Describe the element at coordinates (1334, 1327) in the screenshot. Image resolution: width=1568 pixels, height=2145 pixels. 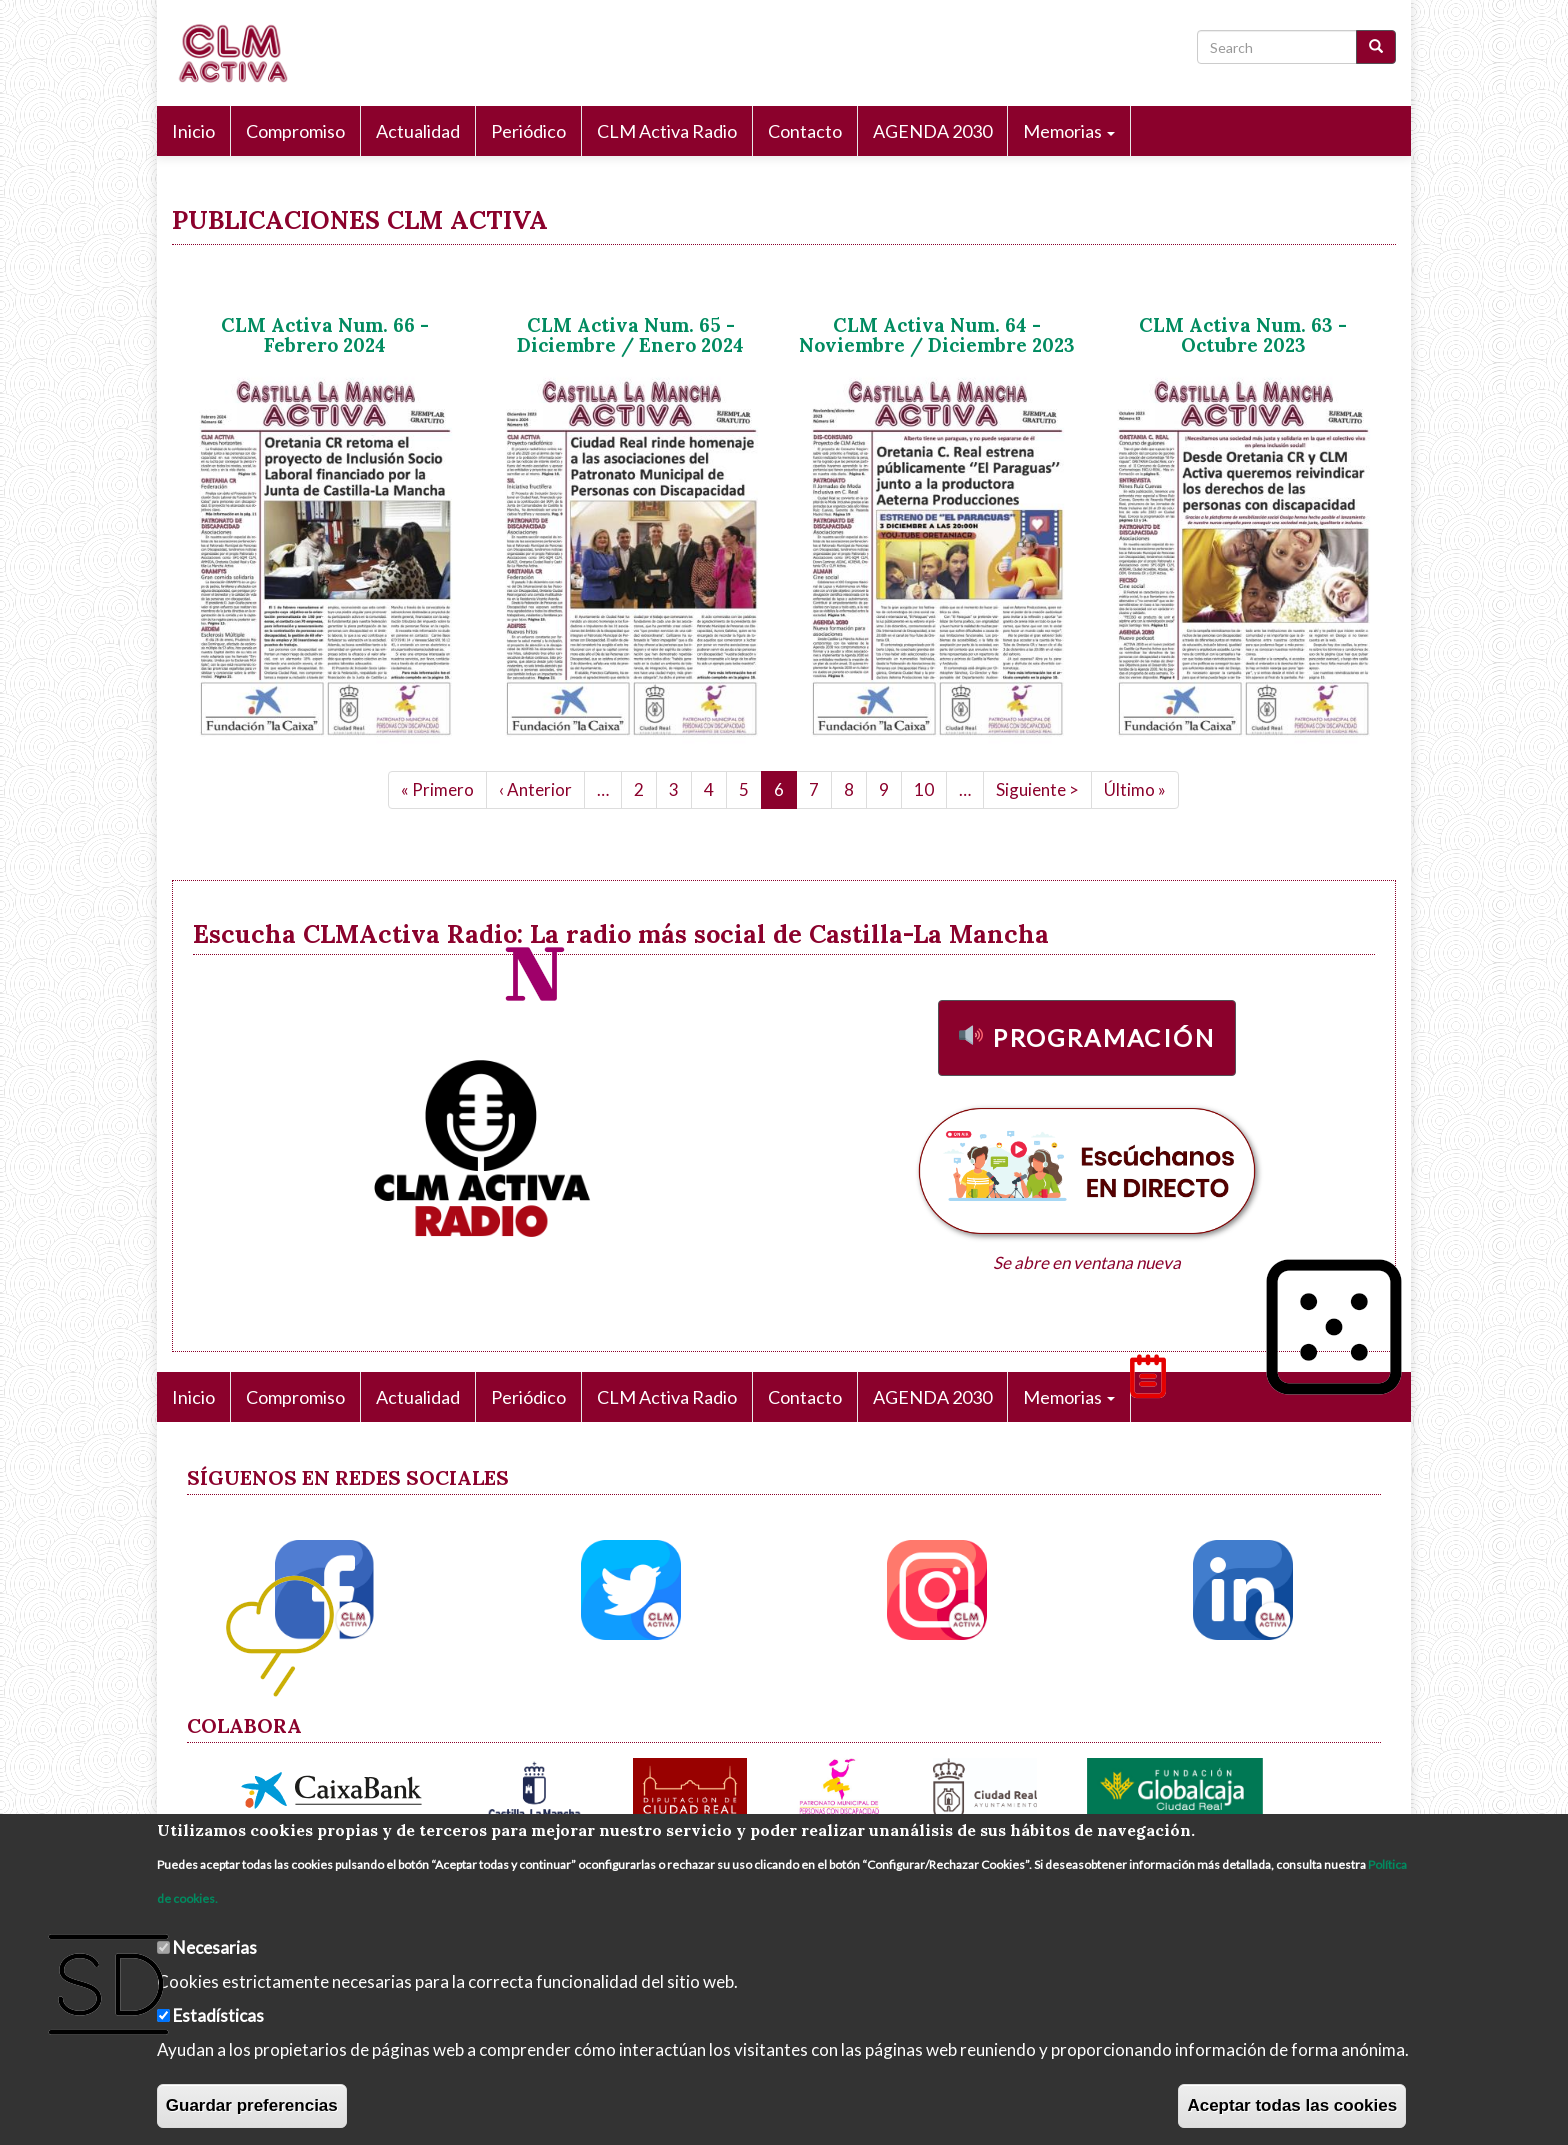
I see `roll dice or generate random number` at that location.